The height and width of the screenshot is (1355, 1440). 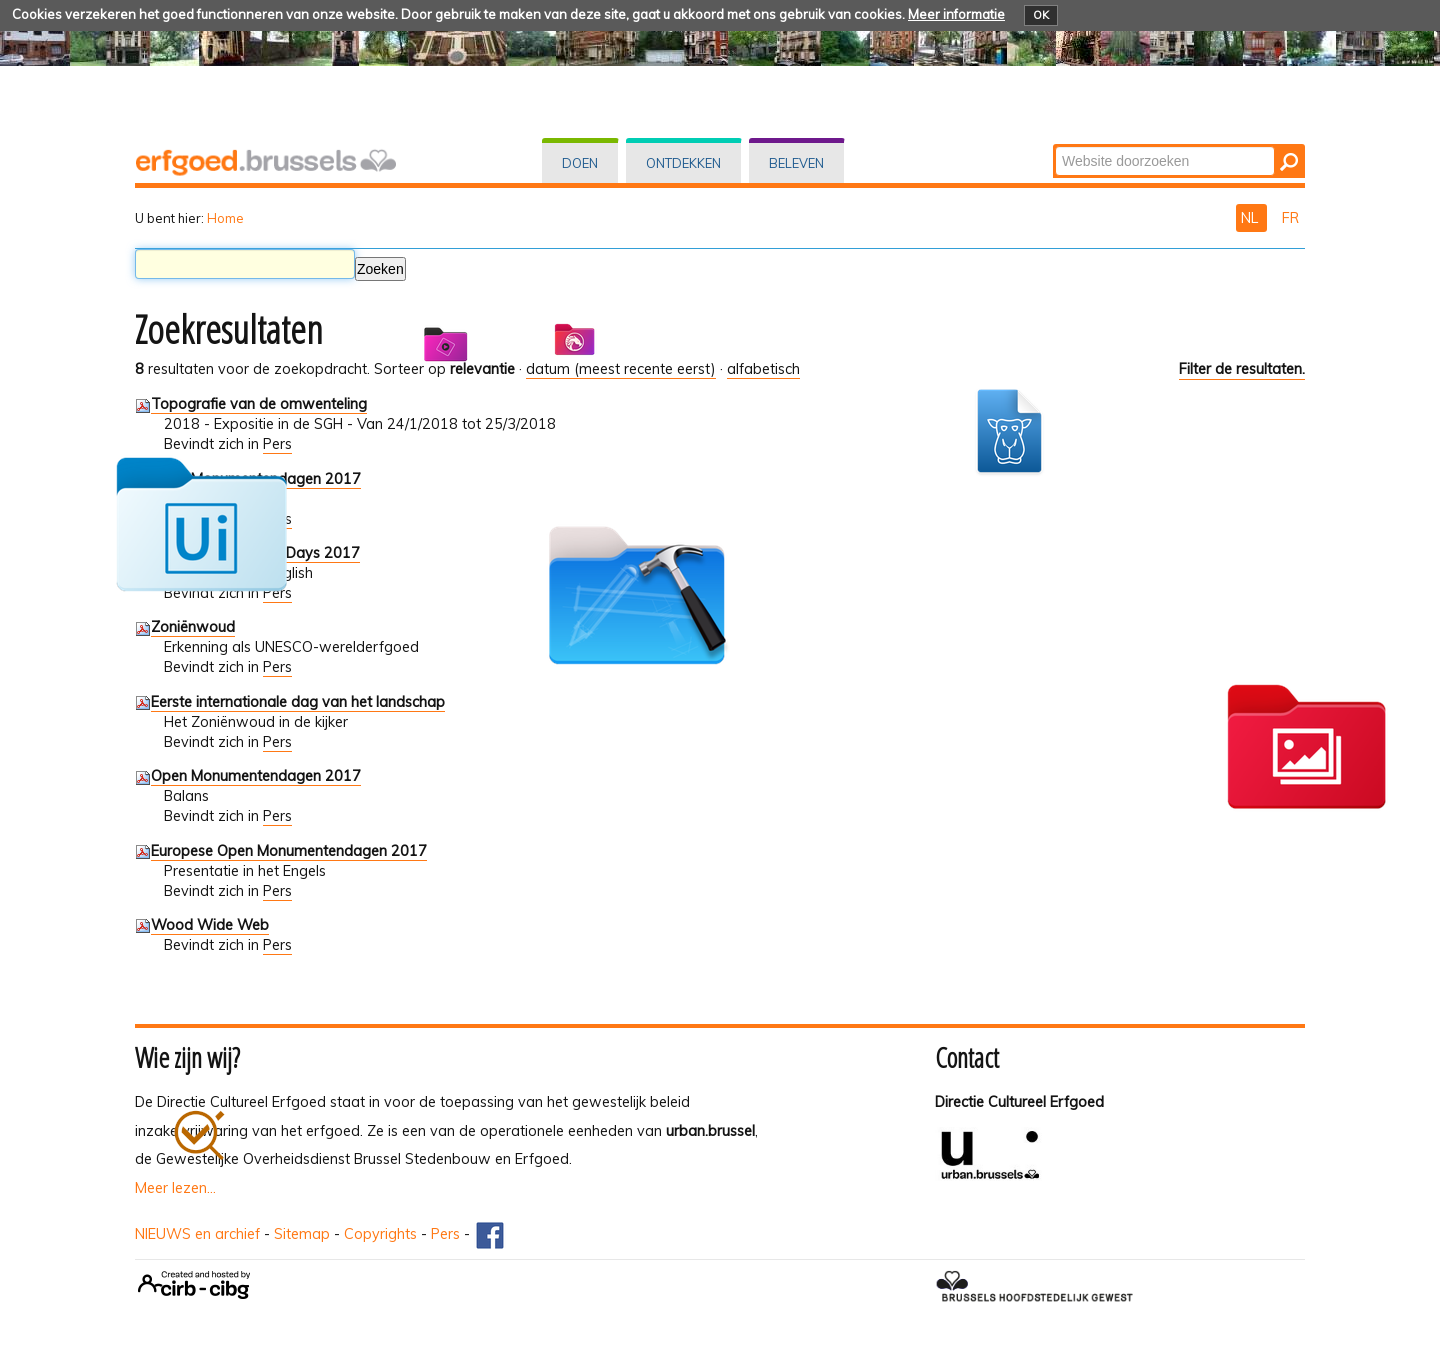 I want to click on a perl script or programming file, so click(x=1009, y=432).